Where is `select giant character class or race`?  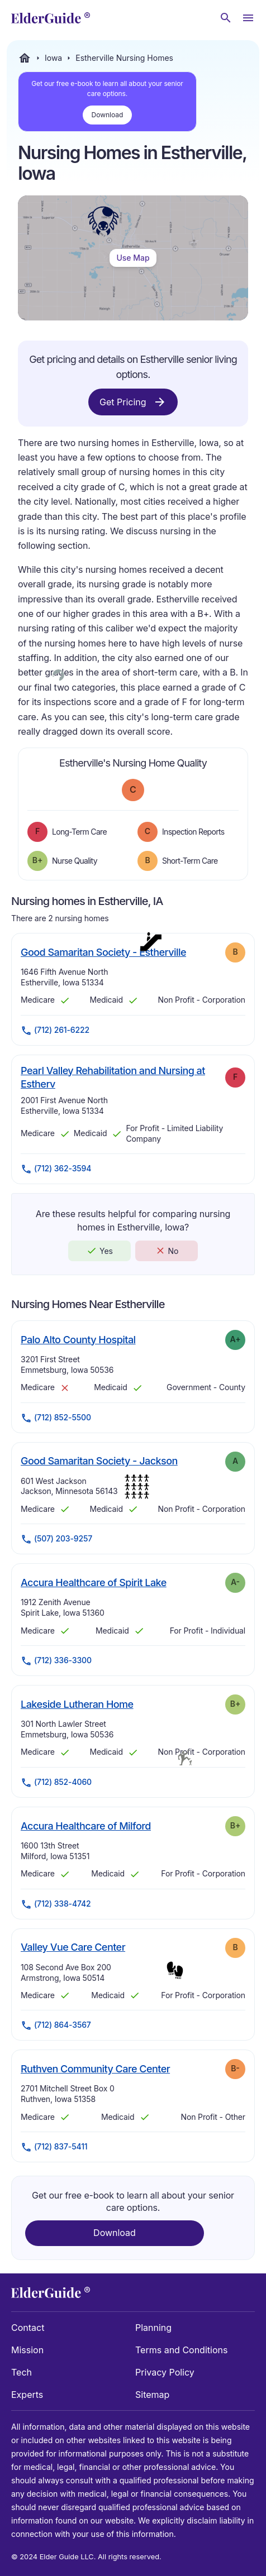 select giant character class or race is located at coordinates (185, 1758).